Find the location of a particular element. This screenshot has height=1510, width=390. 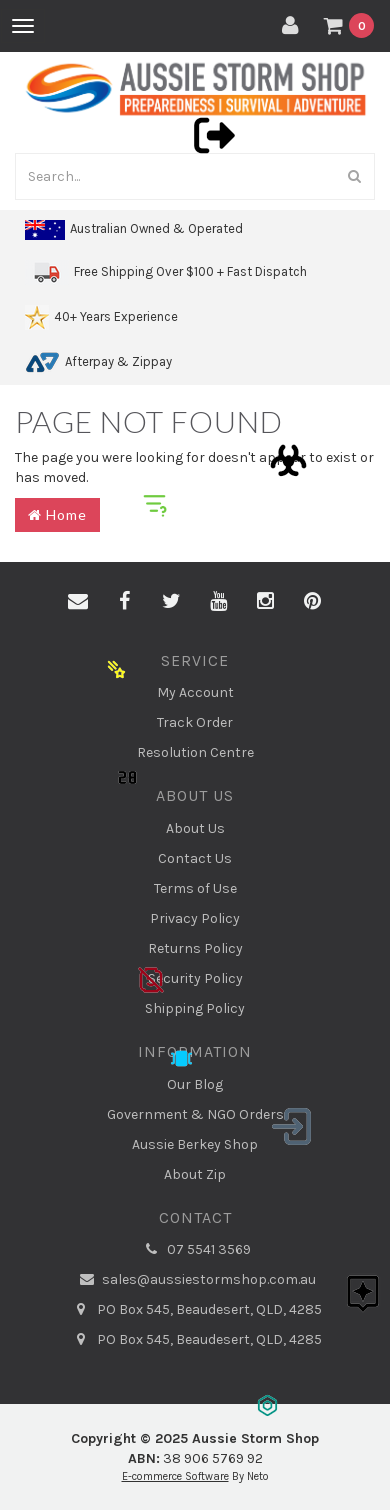

indicates day 28 on a calendar is located at coordinates (127, 777).